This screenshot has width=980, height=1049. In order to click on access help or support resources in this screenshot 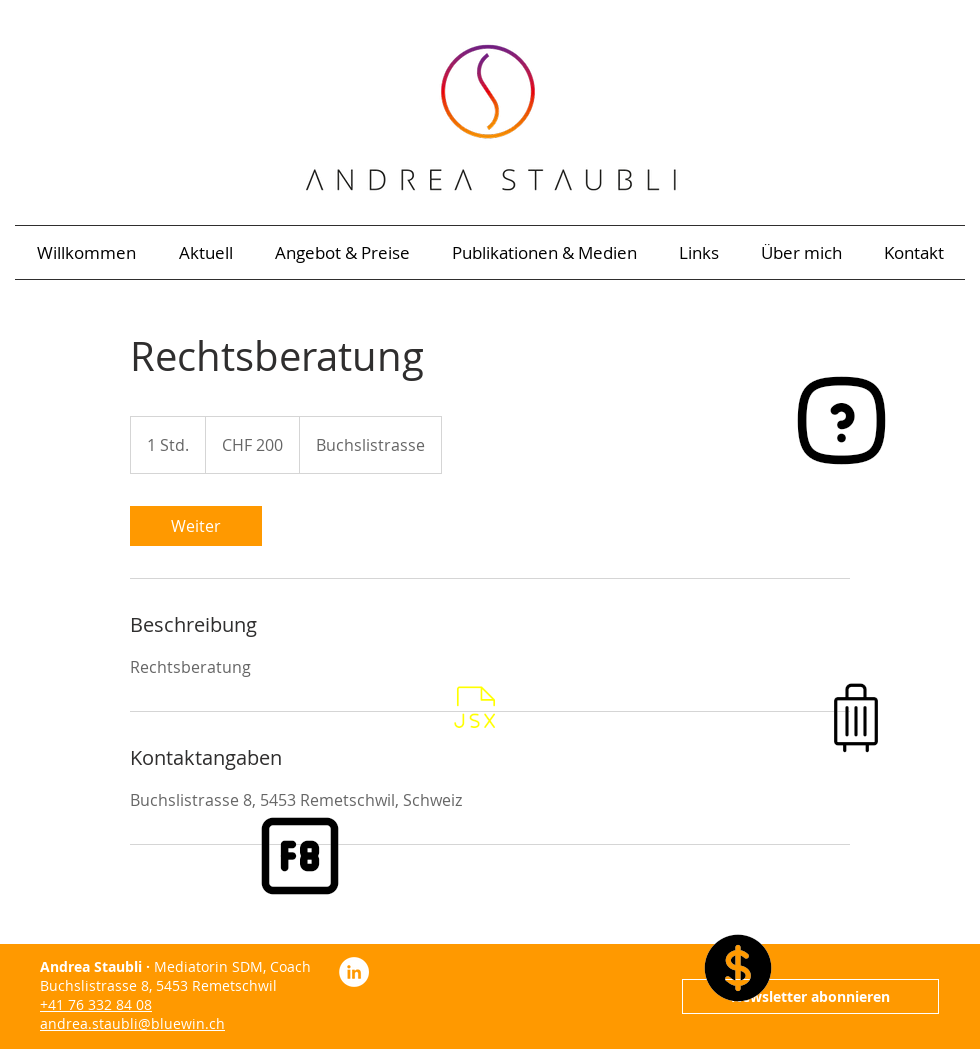, I will do `click(841, 420)`.